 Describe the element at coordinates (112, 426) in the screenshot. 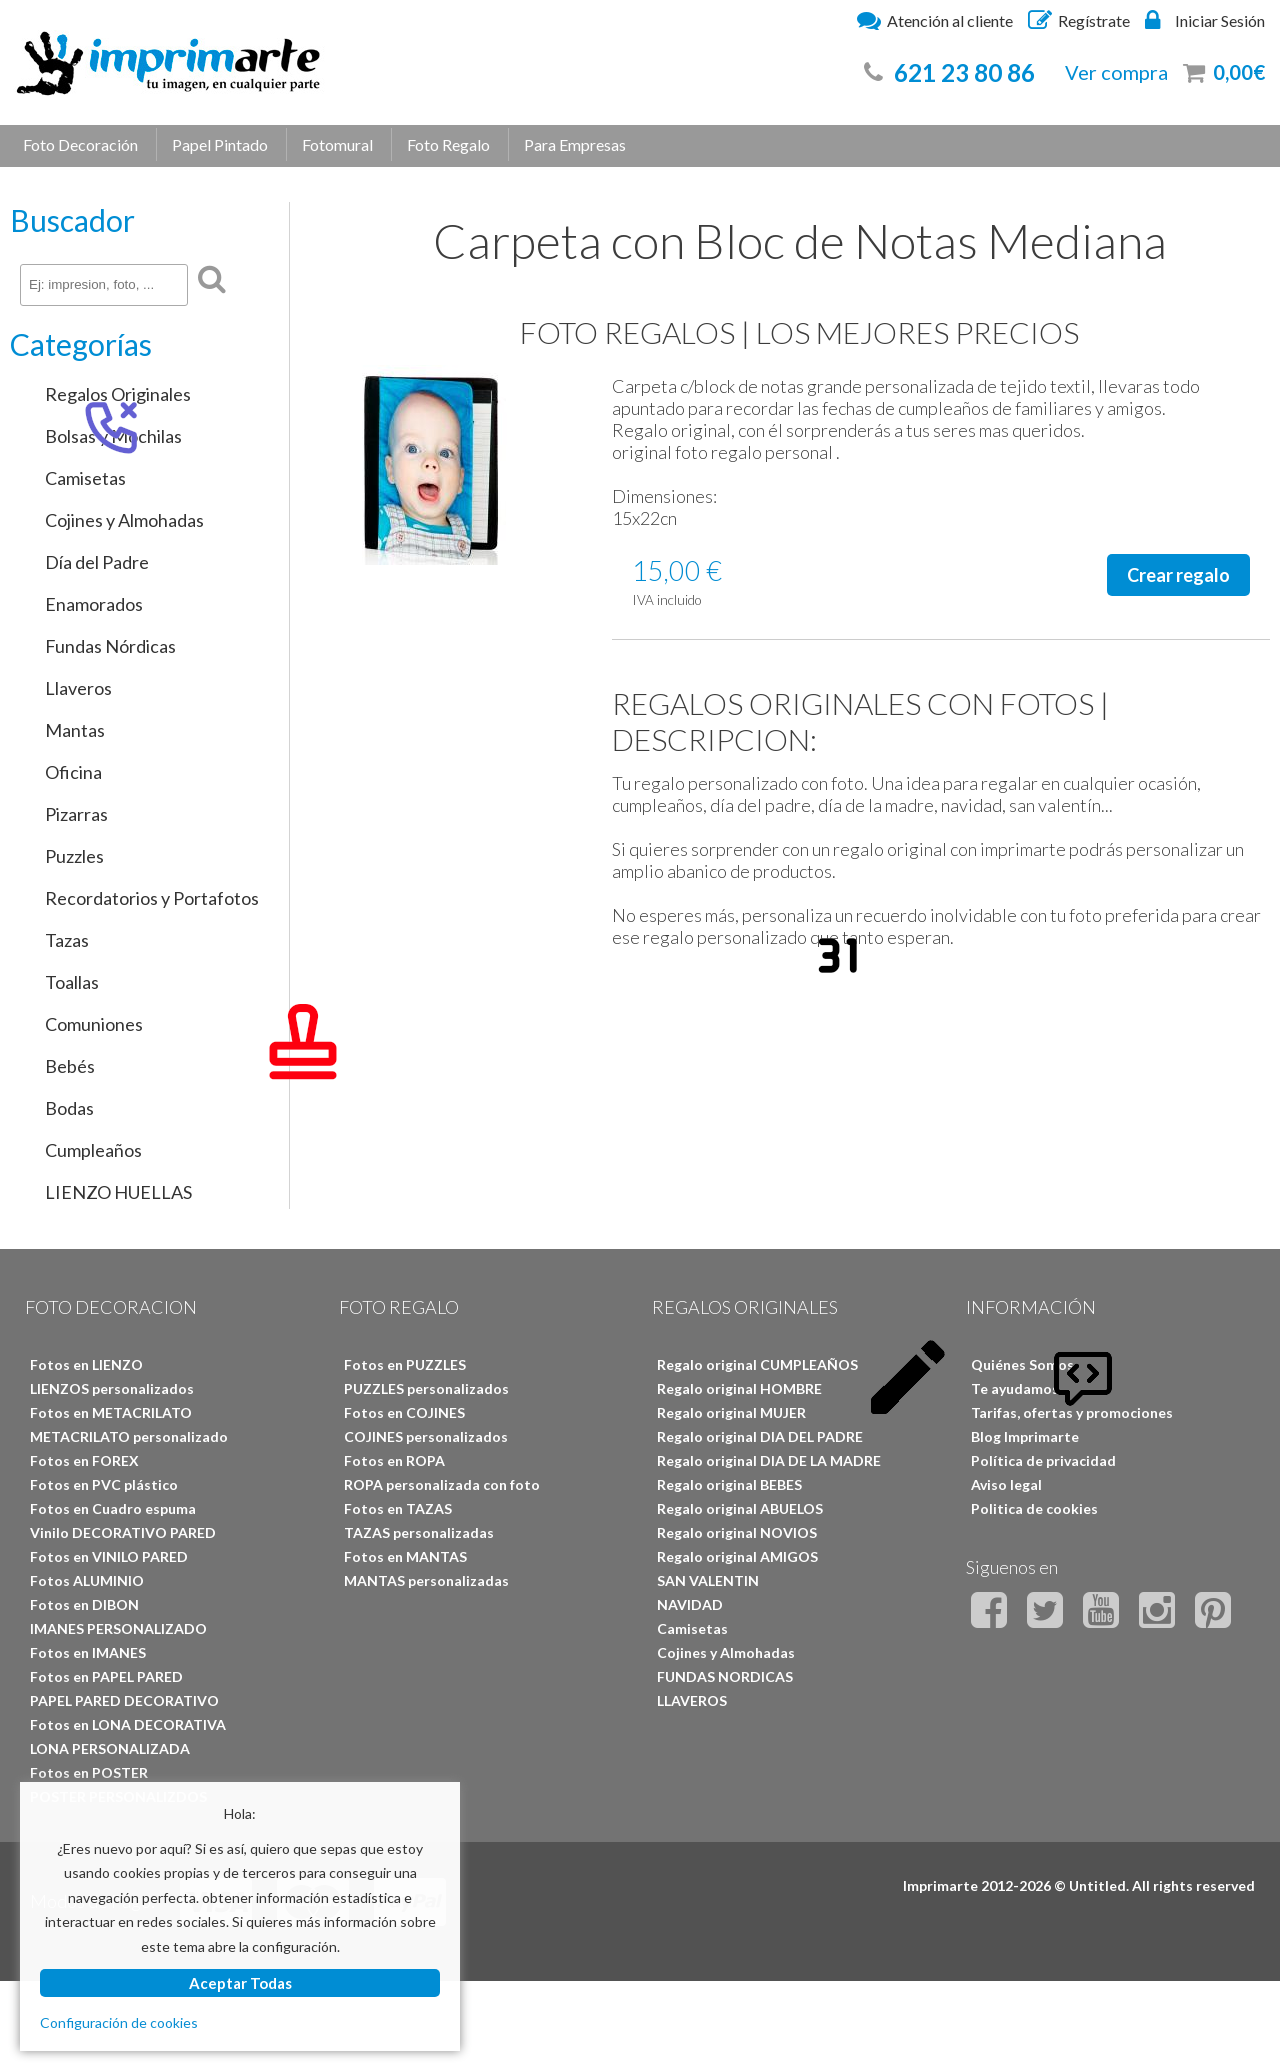

I see `end or cancel a phone call` at that location.